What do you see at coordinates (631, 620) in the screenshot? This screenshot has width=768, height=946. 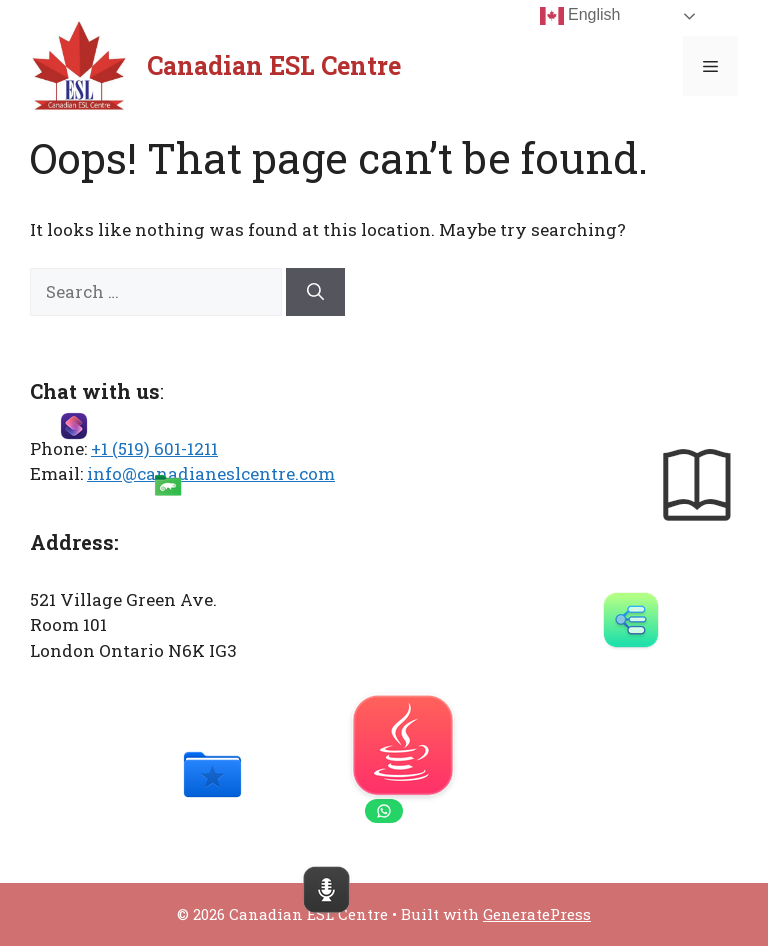 I see `open labyrinth mind-mapping app` at bounding box center [631, 620].